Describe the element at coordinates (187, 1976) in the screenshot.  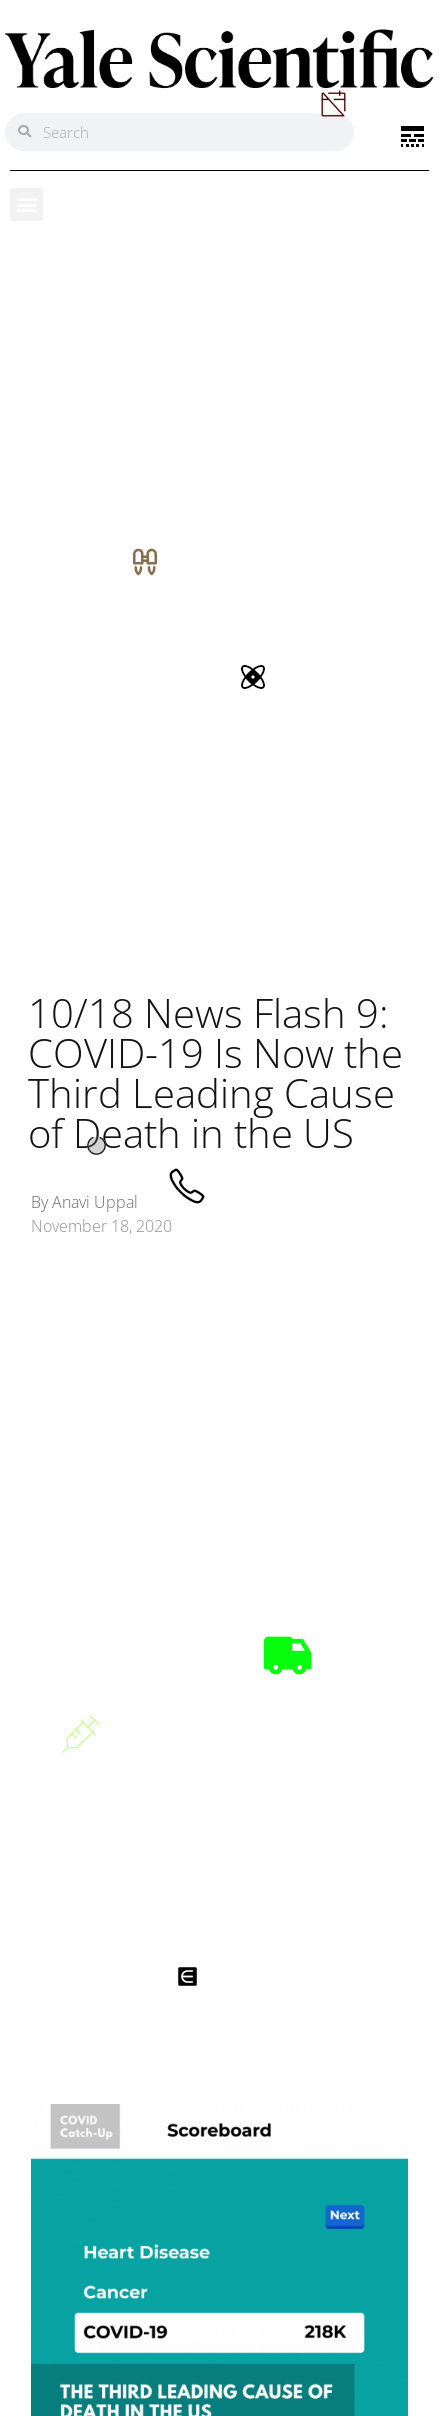
I see `indicates set membership in mathematical notation` at that location.